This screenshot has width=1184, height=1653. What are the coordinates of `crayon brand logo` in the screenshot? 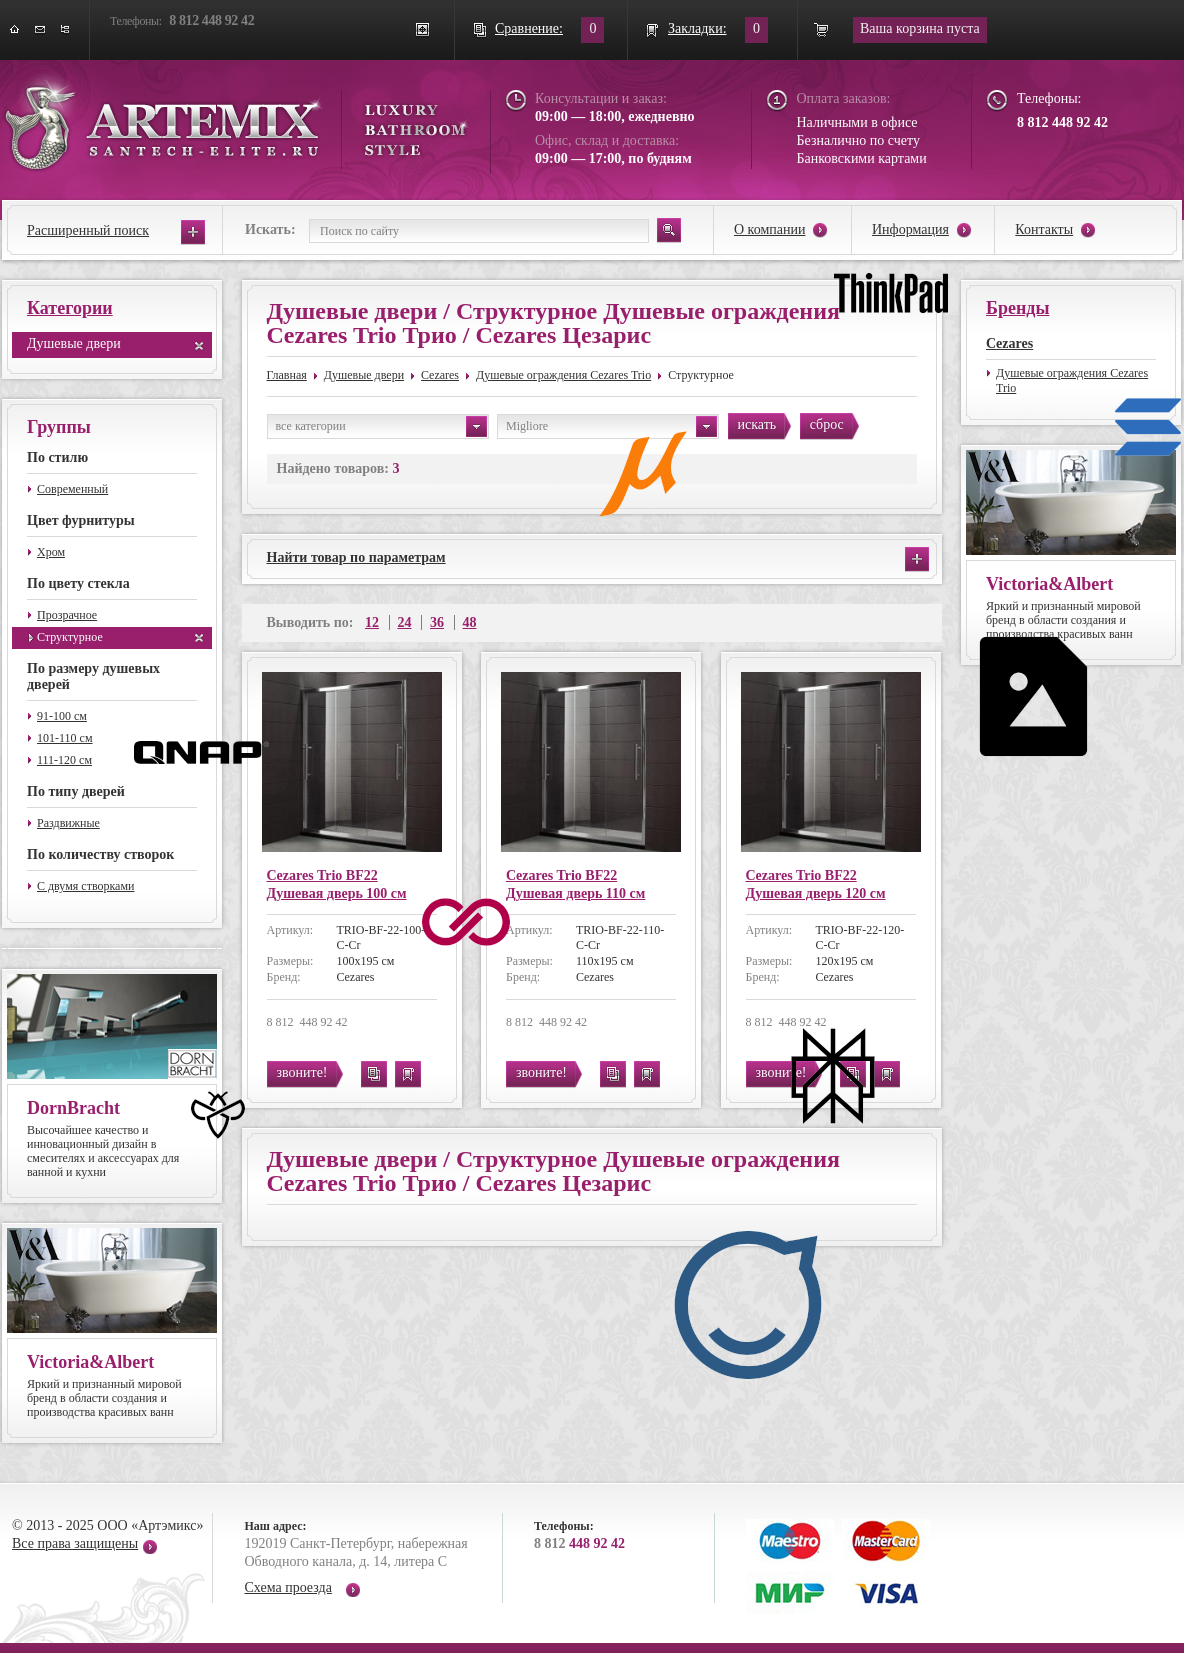 It's located at (466, 922).